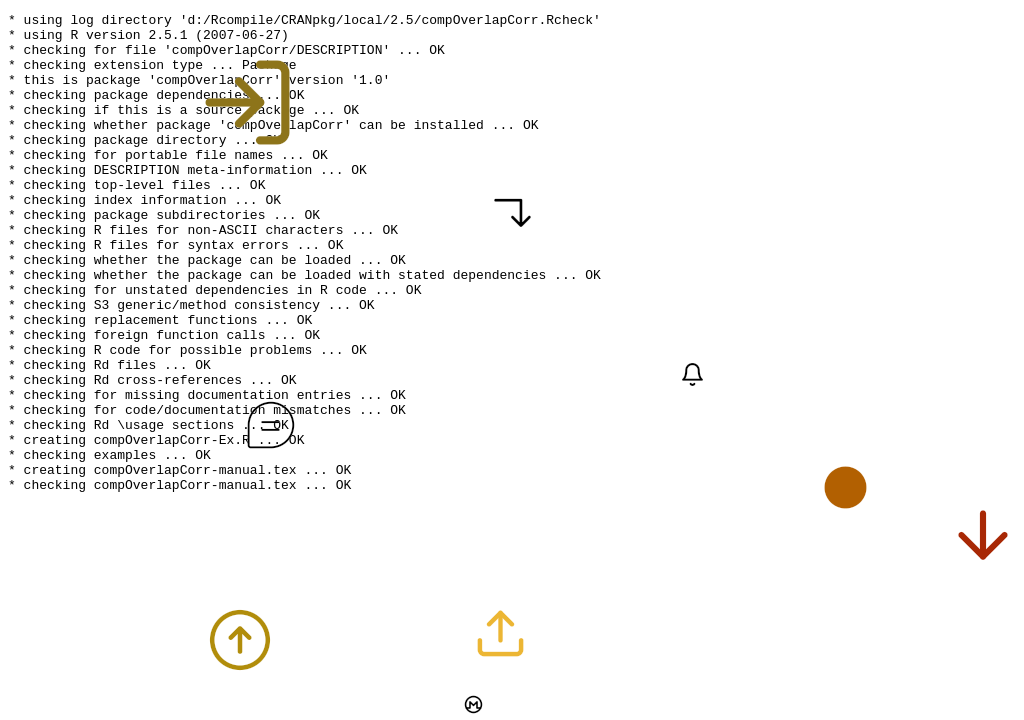 Image resolution: width=1024 pixels, height=720 pixels. Describe the element at coordinates (500, 633) in the screenshot. I see `upload a file or document` at that location.